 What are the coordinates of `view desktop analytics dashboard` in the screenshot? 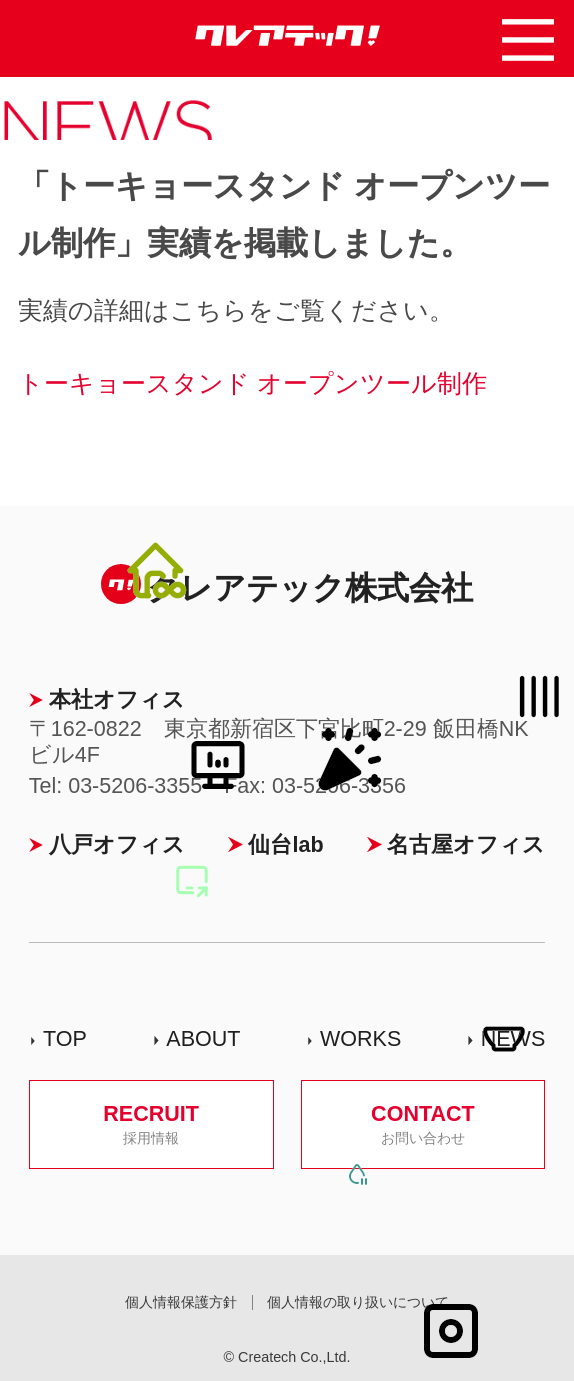 It's located at (218, 765).